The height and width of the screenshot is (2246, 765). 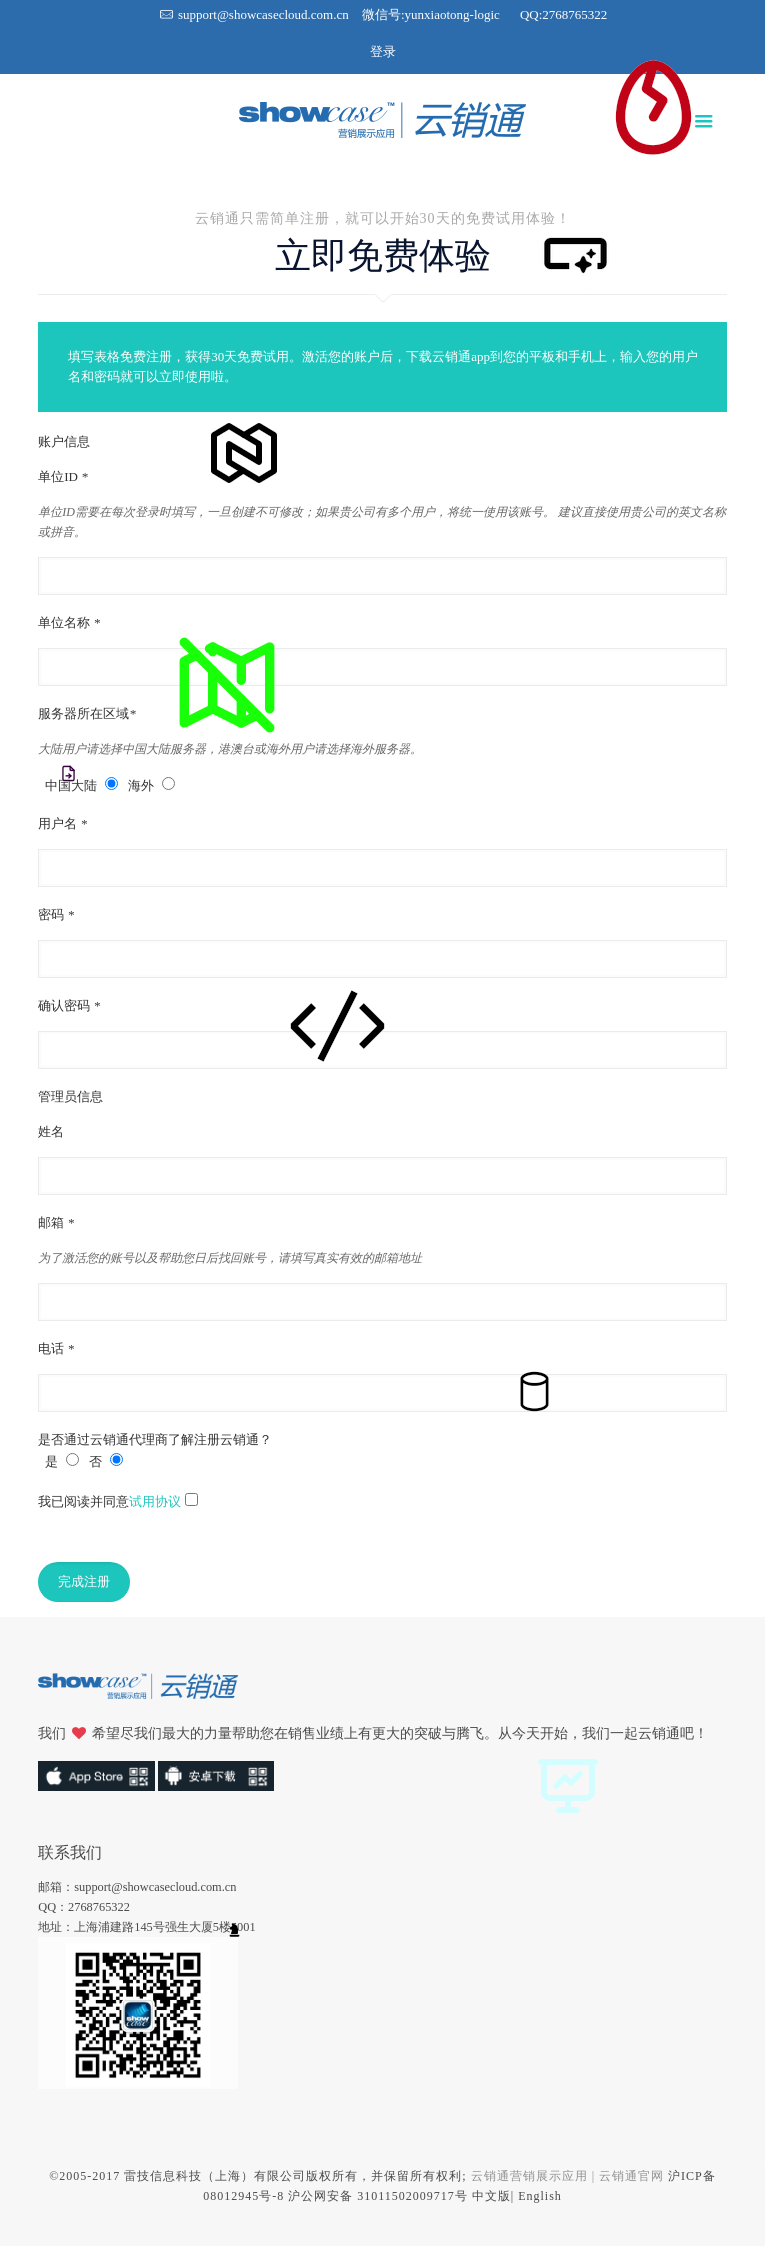 I want to click on view or edit source code, so click(x=338, y=1024).